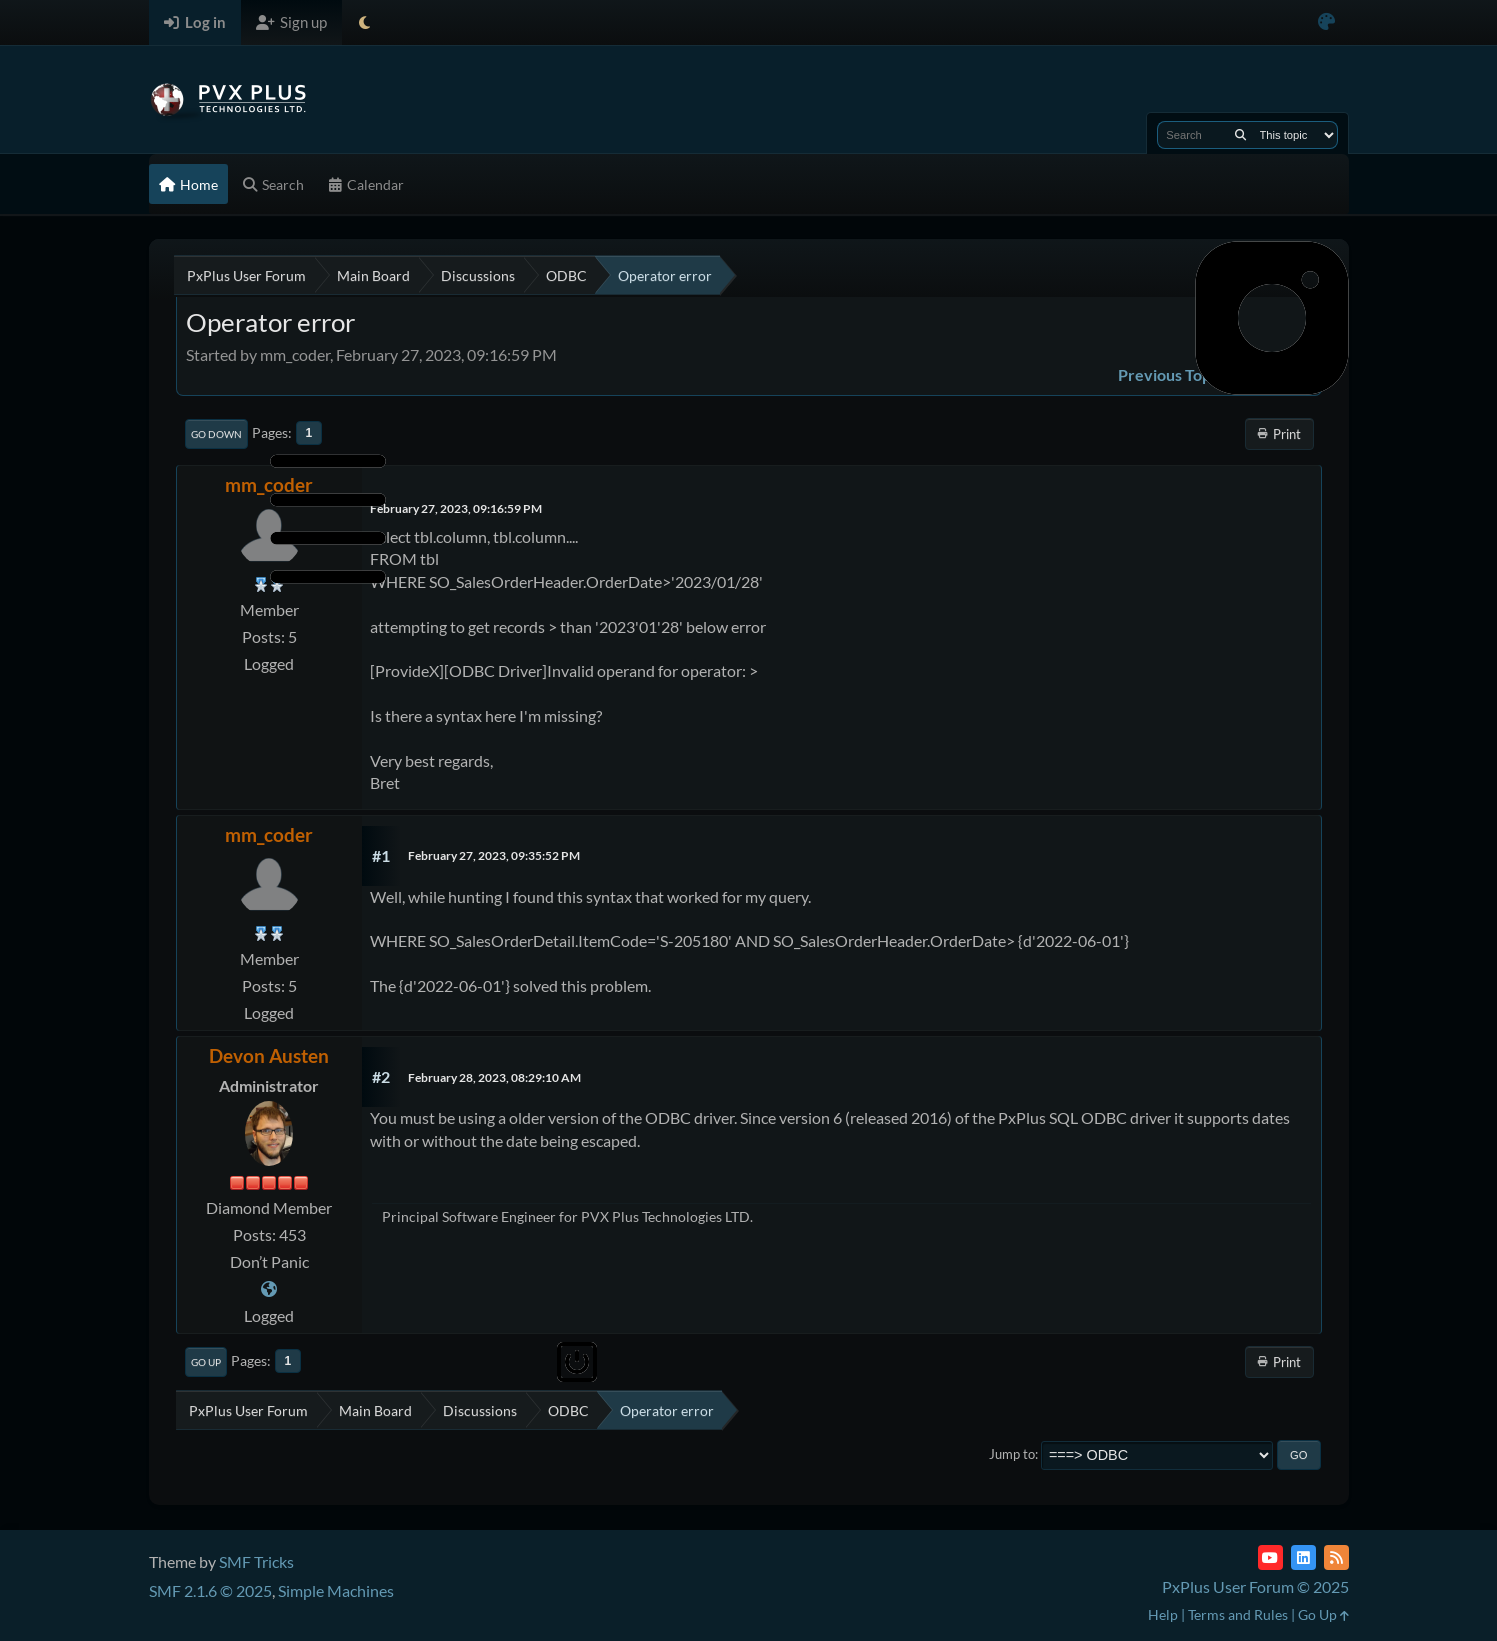 This screenshot has width=1497, height=1641. Describe the element at coordinates (1272, 318) in the screenshot. I see `open instagram app` at that location.